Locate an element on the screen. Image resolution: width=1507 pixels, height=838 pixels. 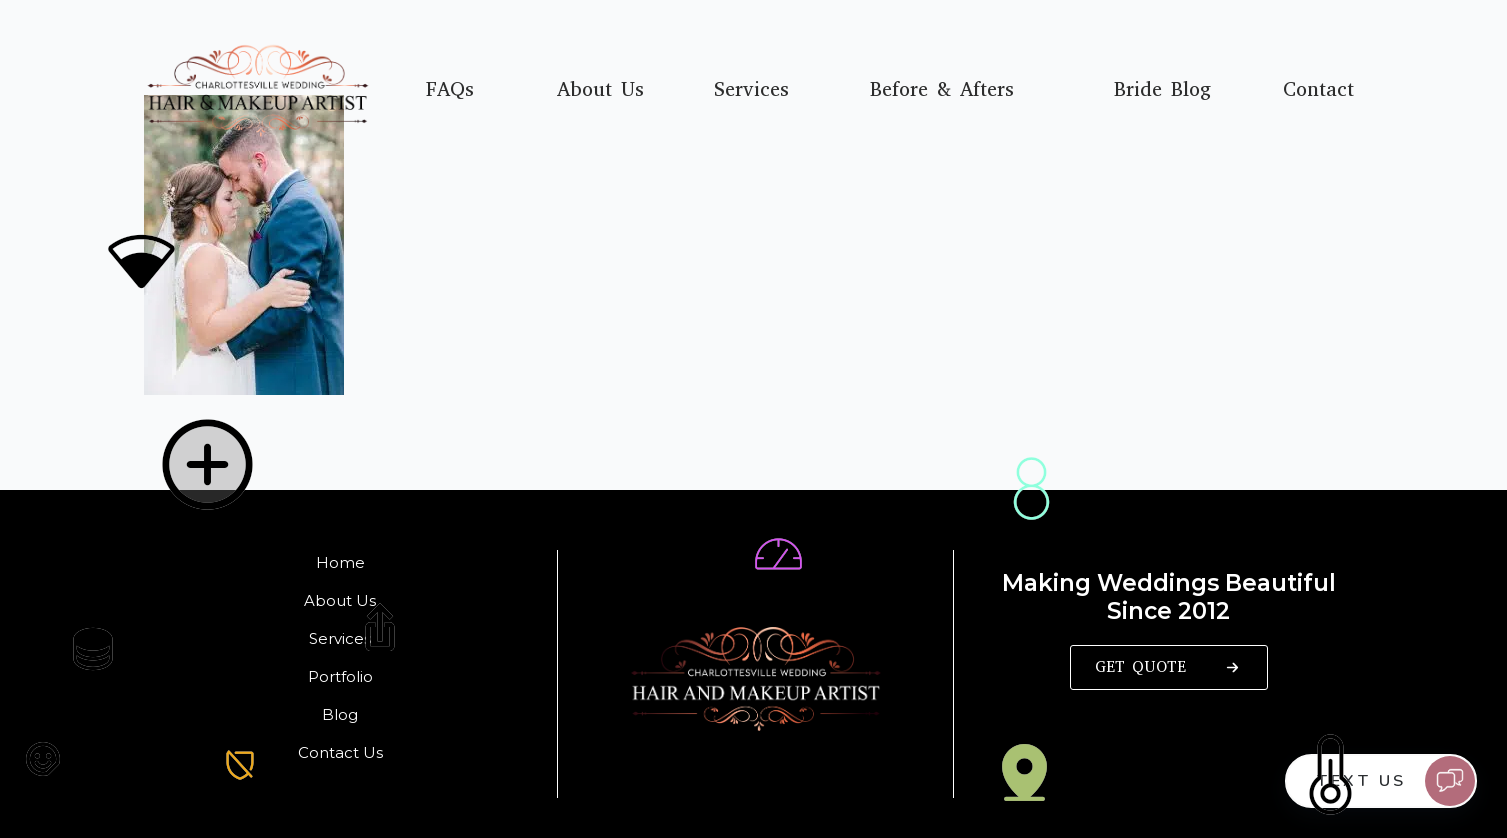
indicates moderate wifi signal strength is located at coordinates (141, 261).